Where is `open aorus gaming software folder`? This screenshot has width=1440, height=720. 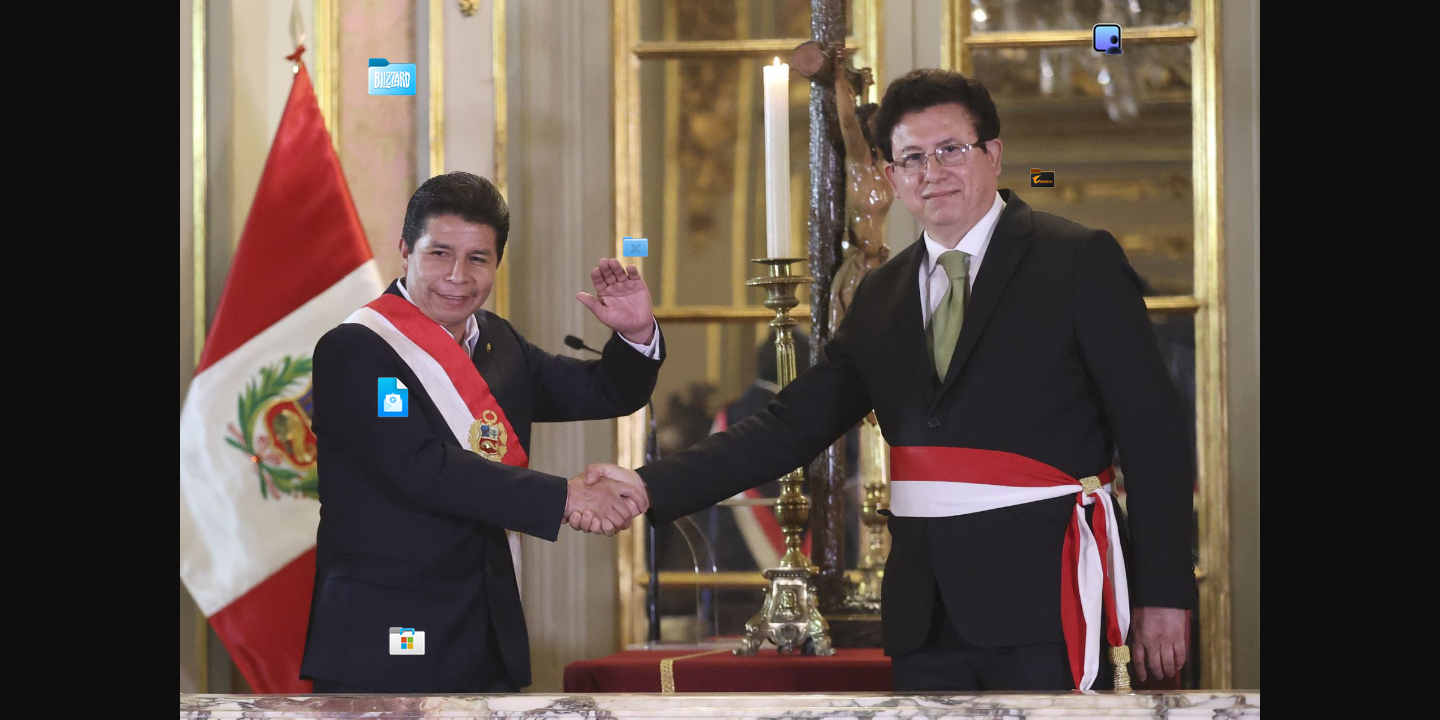
open aorus gaming software folder is located at coordinates (1042, 178).